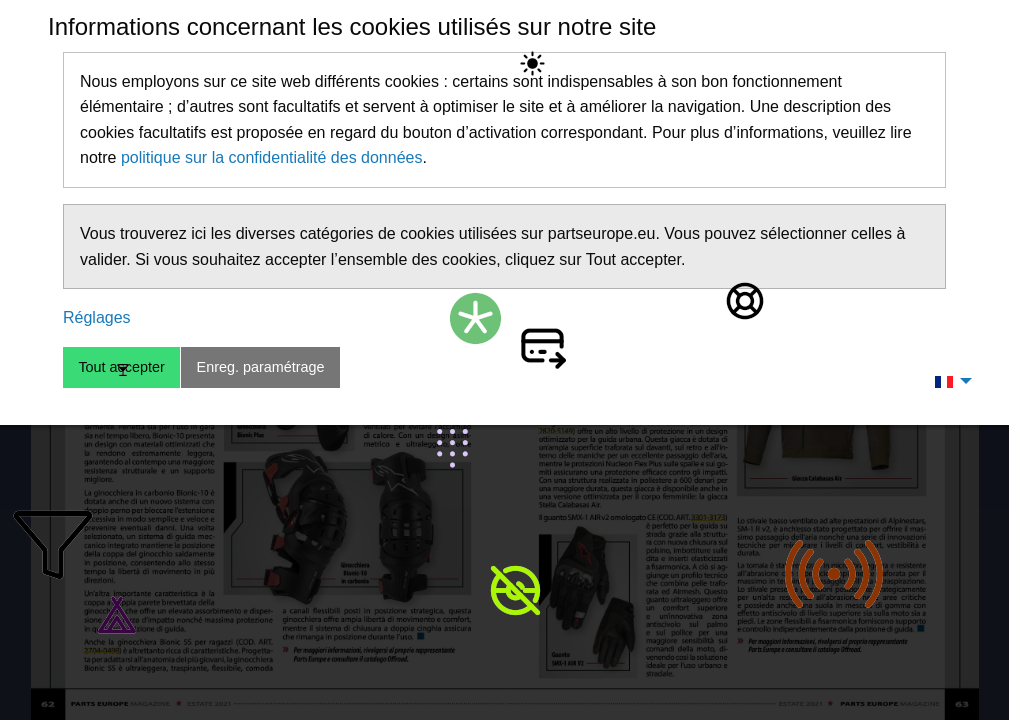  Describe the element at coordinates (745, 301) in the screenshot. I see `access help or support center` at that location.